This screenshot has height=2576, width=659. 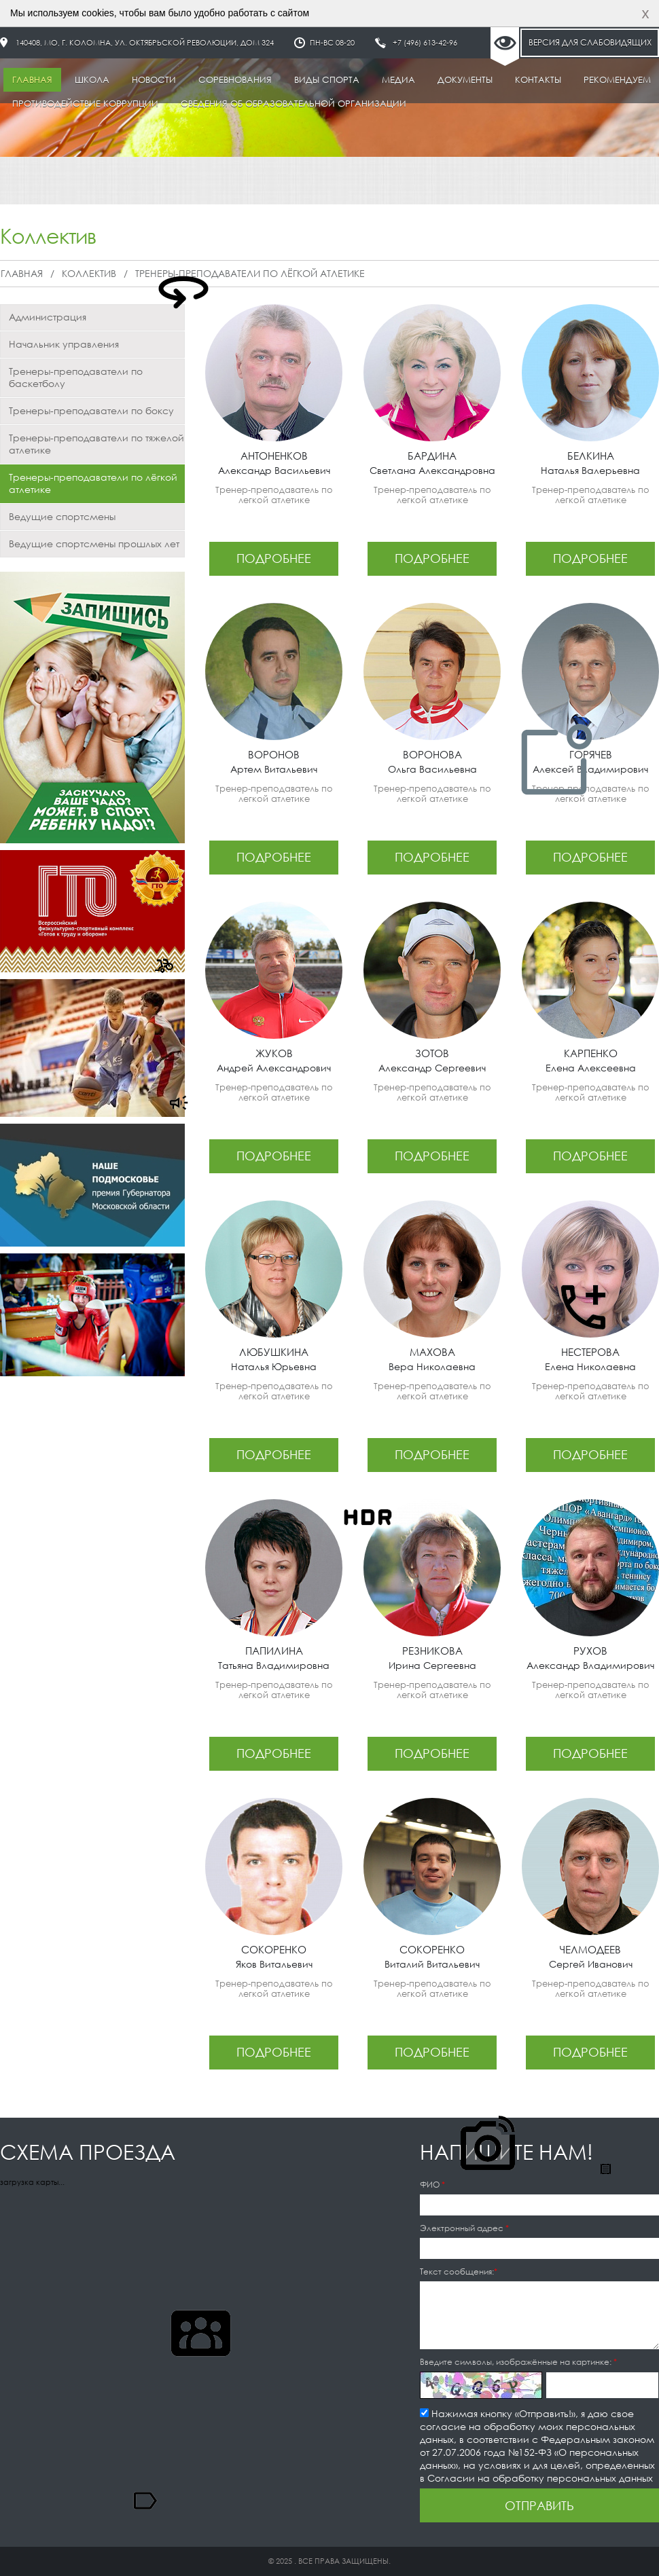 What do you see at coordinates (164, 965) in the screenshot?
I see `view bike and scooter rental options` at bounding box center [164, 965].